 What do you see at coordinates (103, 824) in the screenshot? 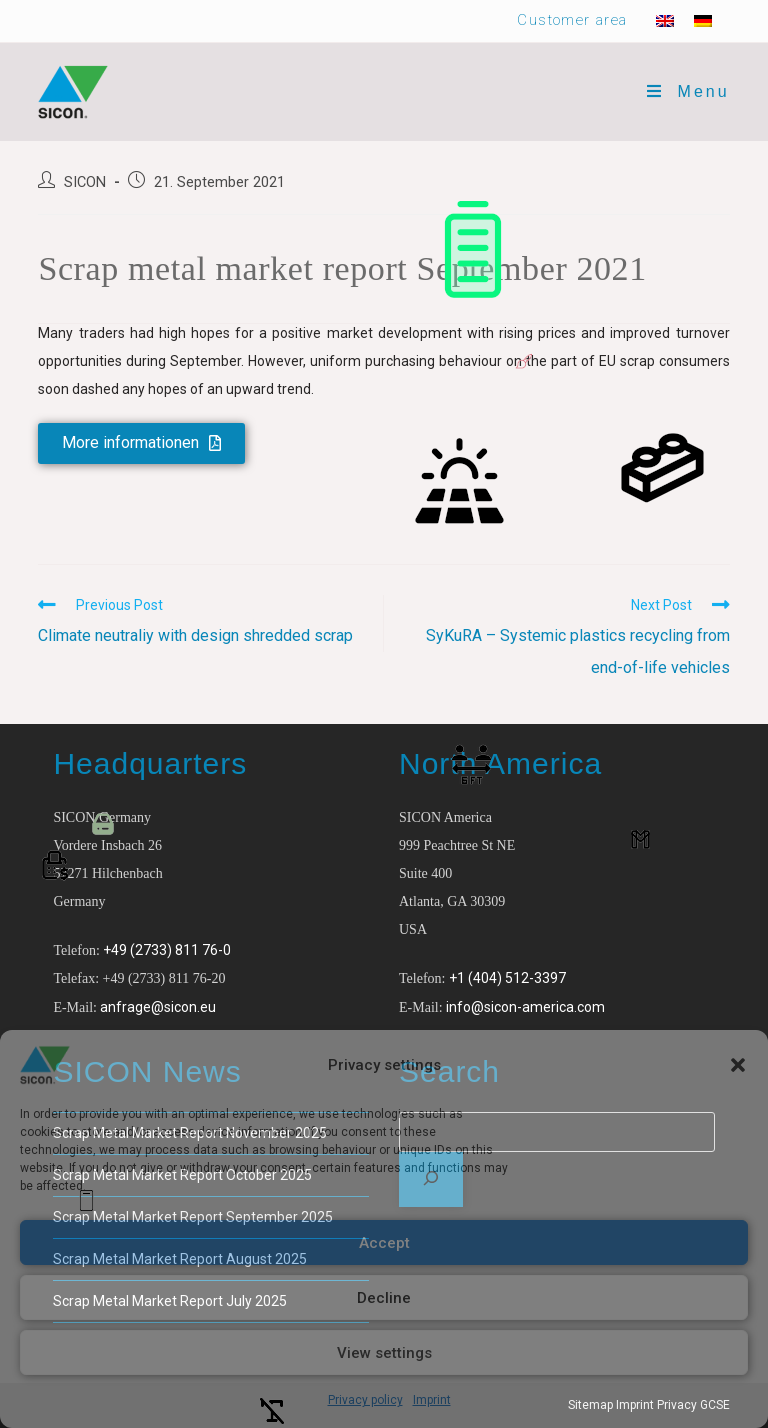
I see `access local storage or hard drive` at bounding box center [103, 824].